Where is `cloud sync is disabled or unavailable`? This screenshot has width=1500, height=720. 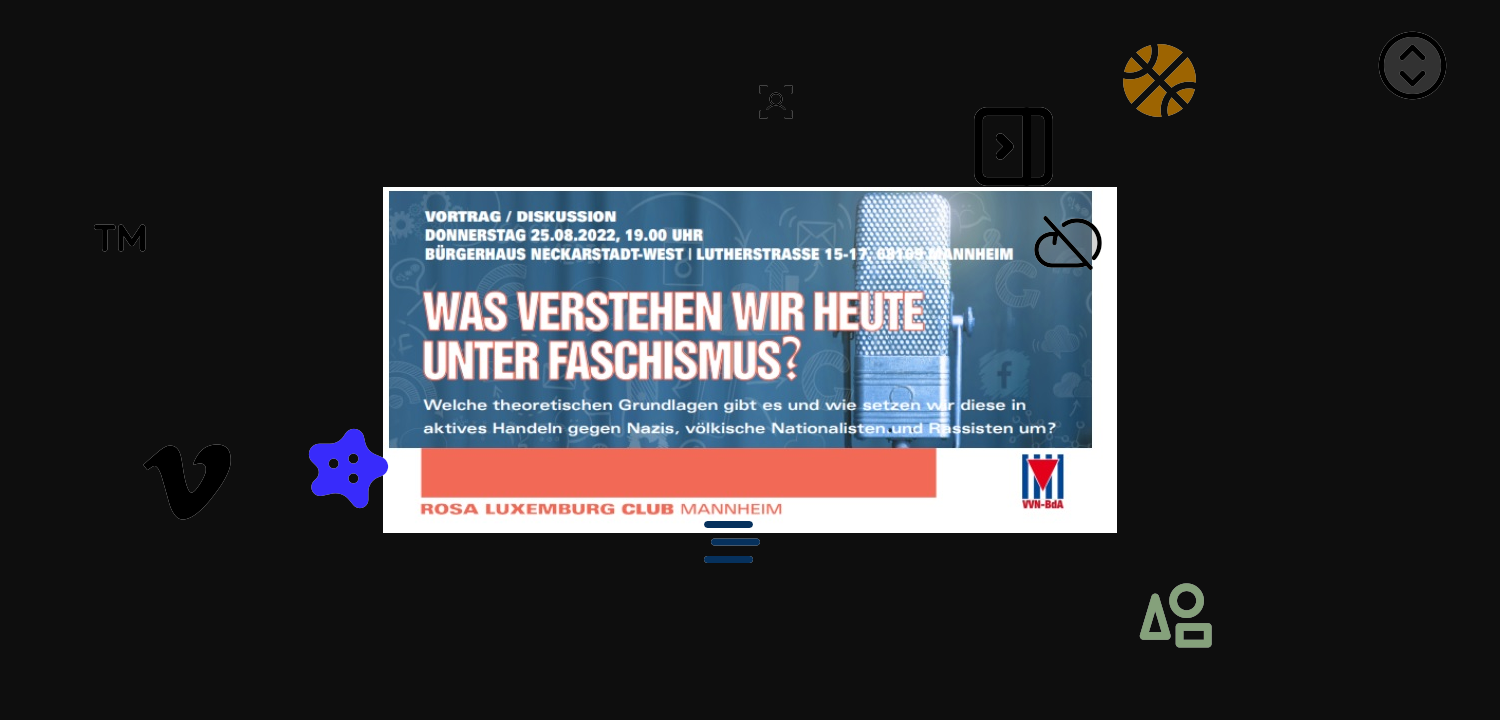 cloud sync is disabled or unavailable is located at coordinates (1068, 243).